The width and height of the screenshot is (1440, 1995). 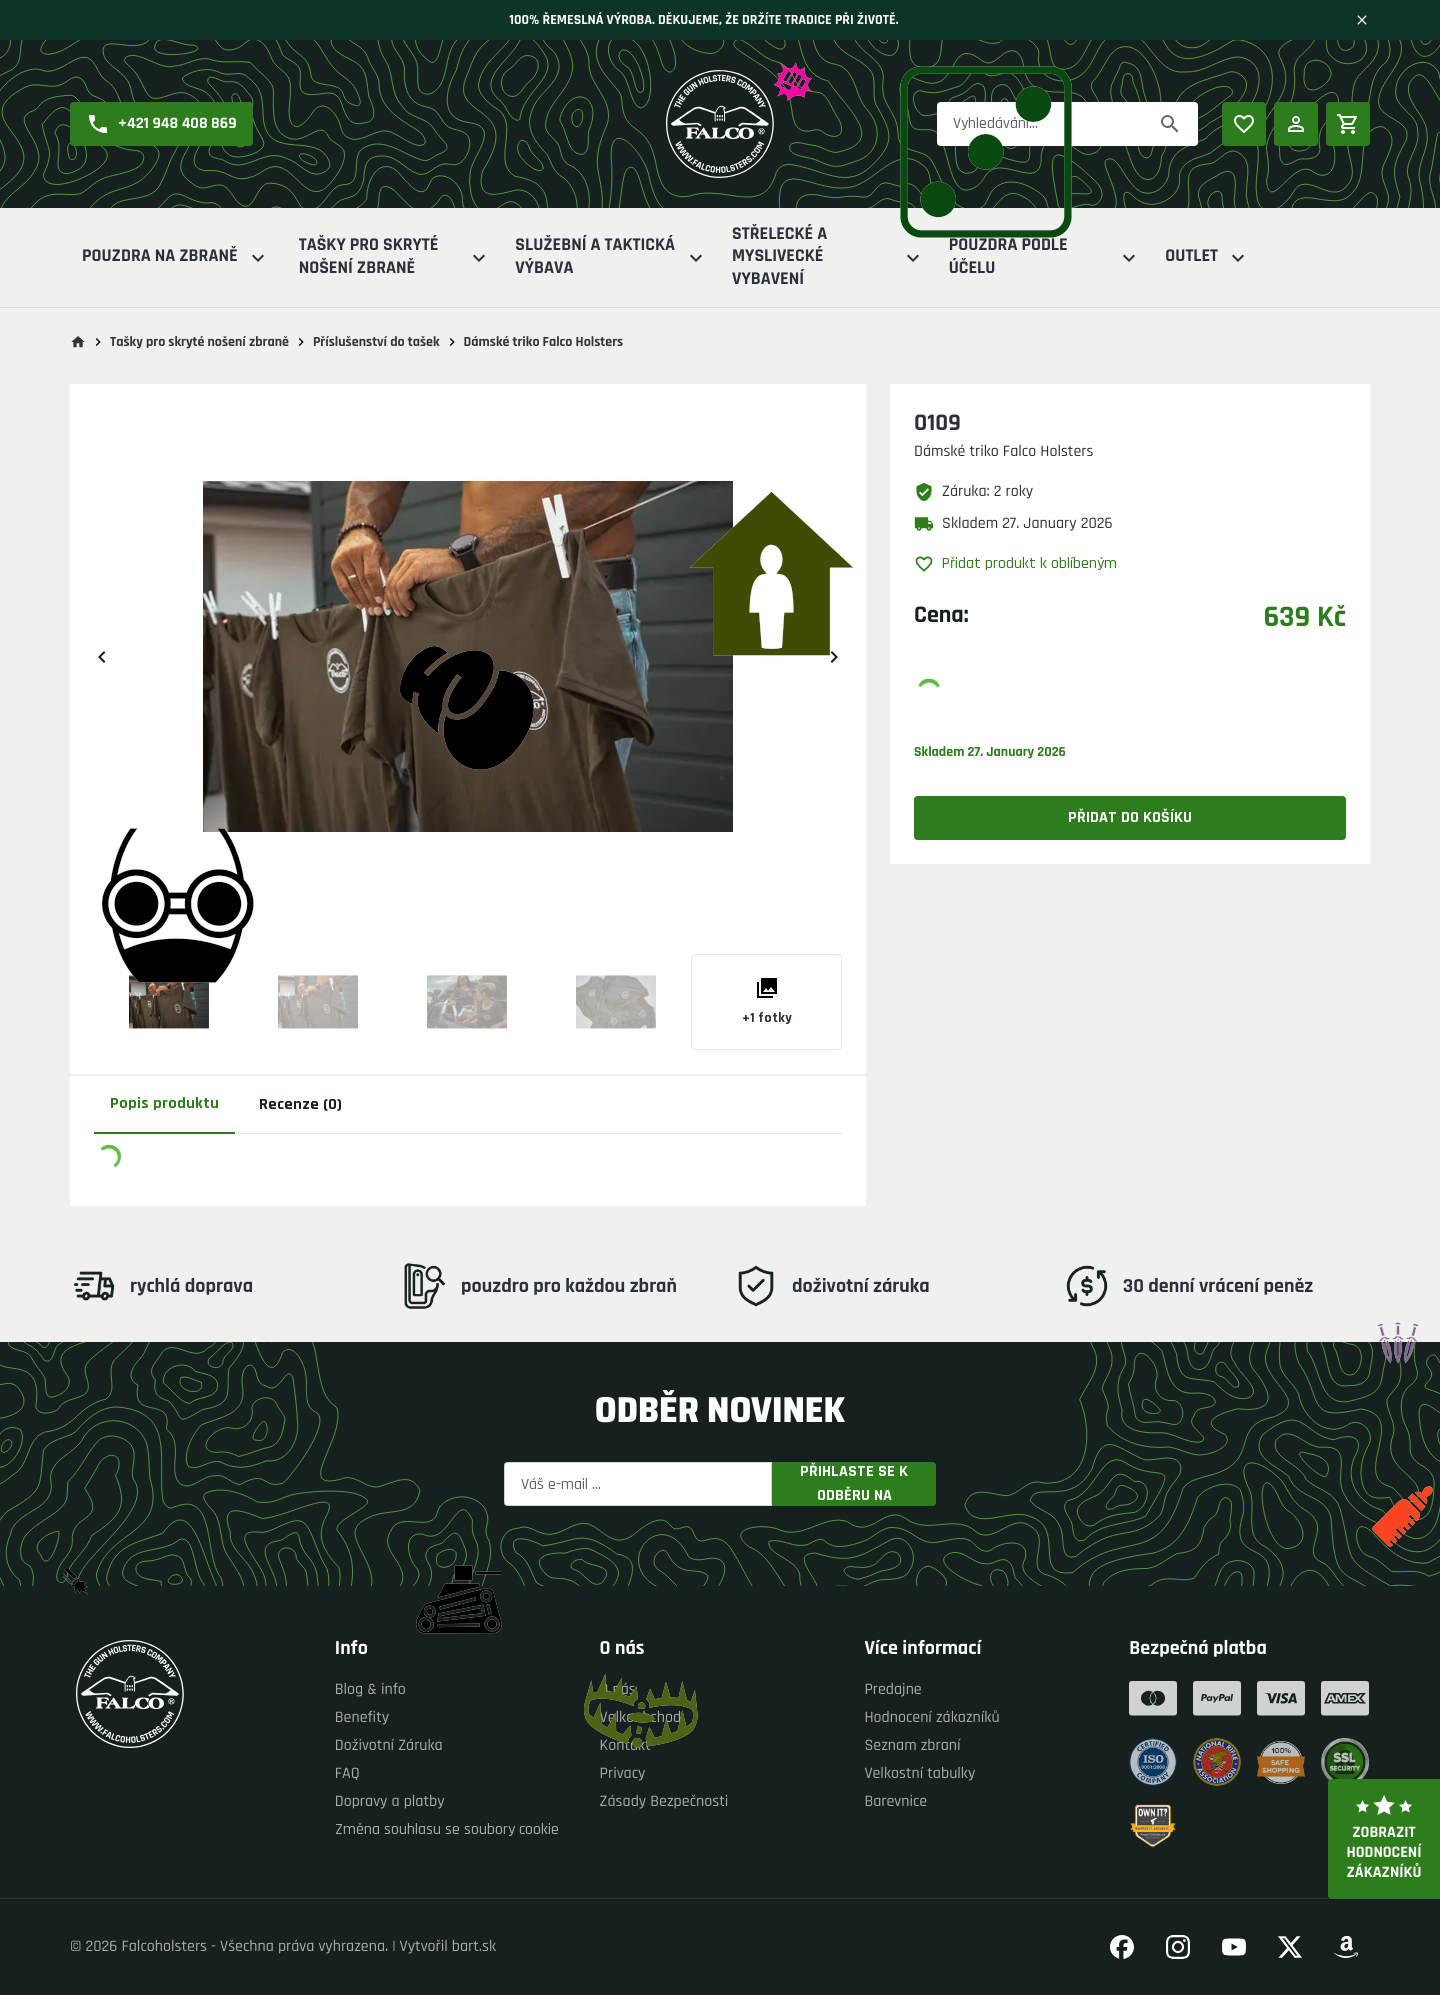 What do you see at coordinates (76, 1582) in the screenshot?
I see `indicates weapon fired or shooting action` at bounding box center [76, 1582].